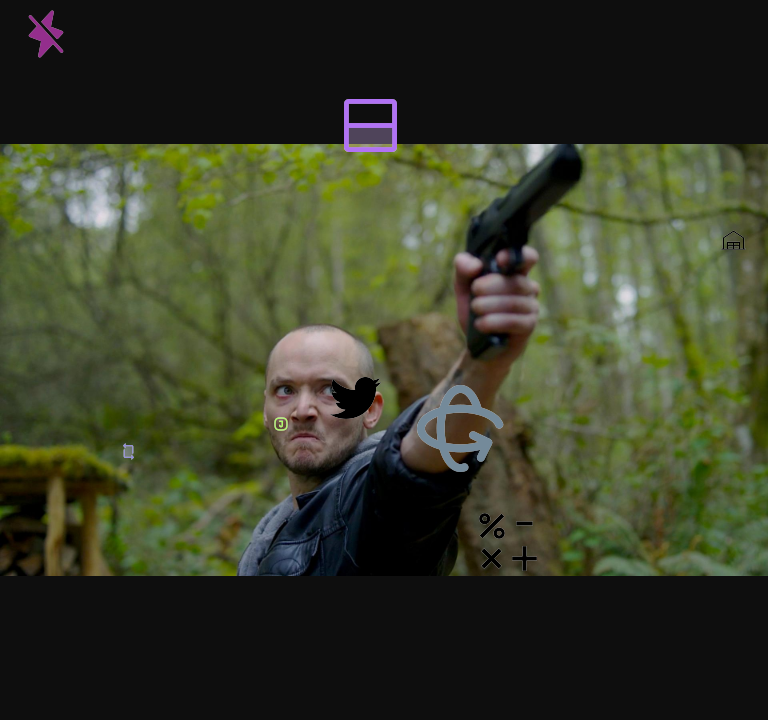 The height and width of the screenshot is (720, 768). Describe the element at coordinates (370, 125) in the screenshot. I see `toggle bottom panel visibility` at that location.